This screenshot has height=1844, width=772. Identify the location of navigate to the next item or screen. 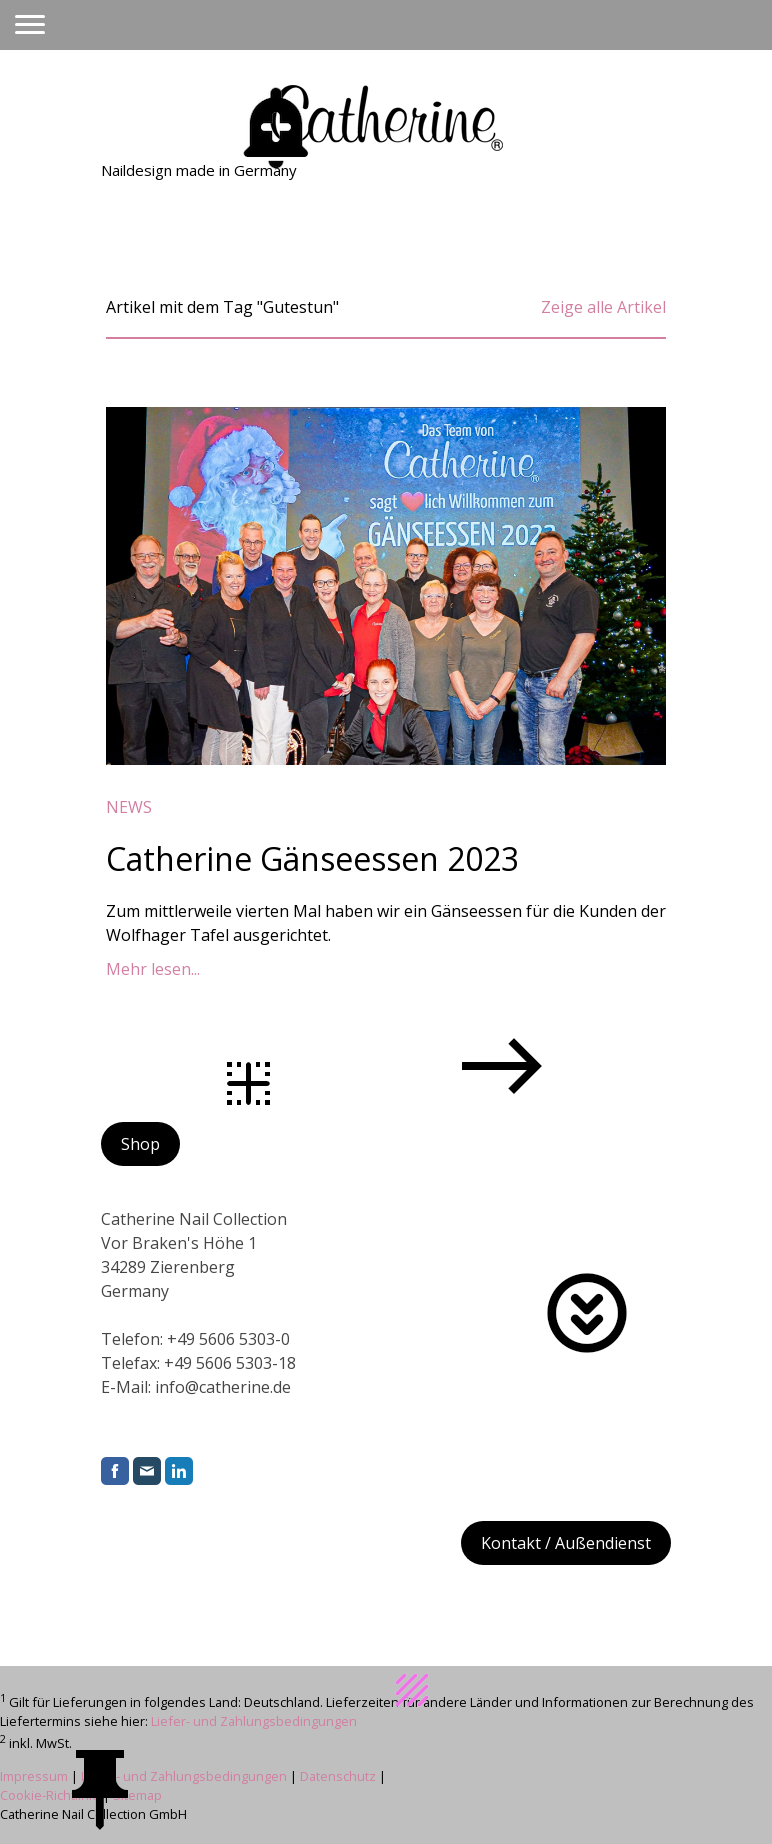
(502, 1066).